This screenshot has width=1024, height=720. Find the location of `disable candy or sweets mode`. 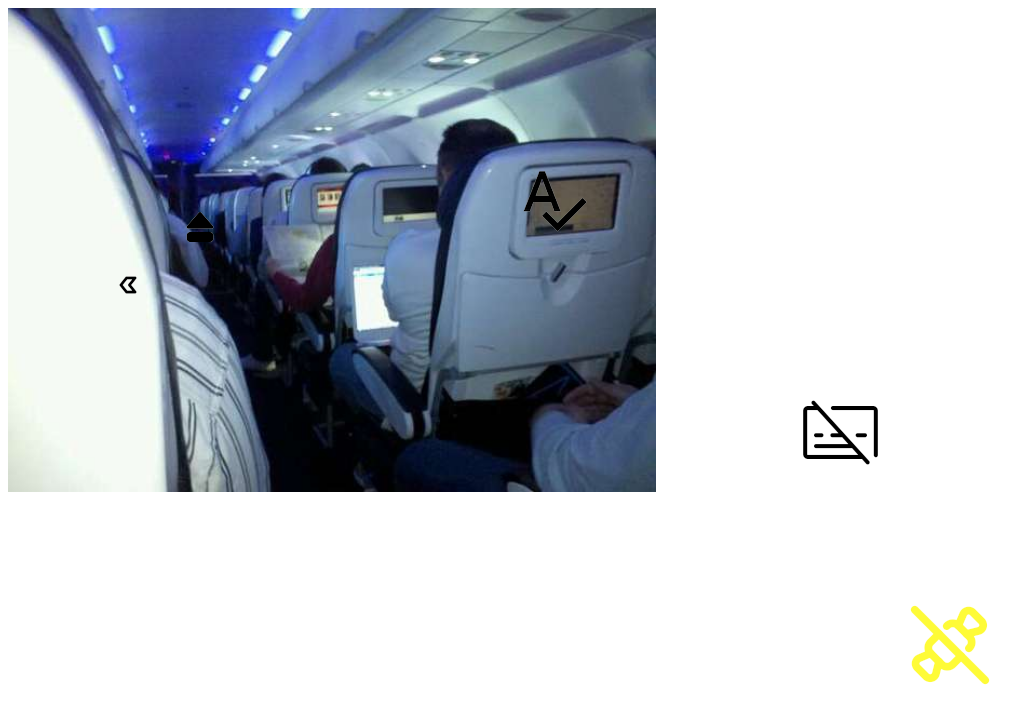

disable candy or sweets mode is located at coordinates (950, 645).